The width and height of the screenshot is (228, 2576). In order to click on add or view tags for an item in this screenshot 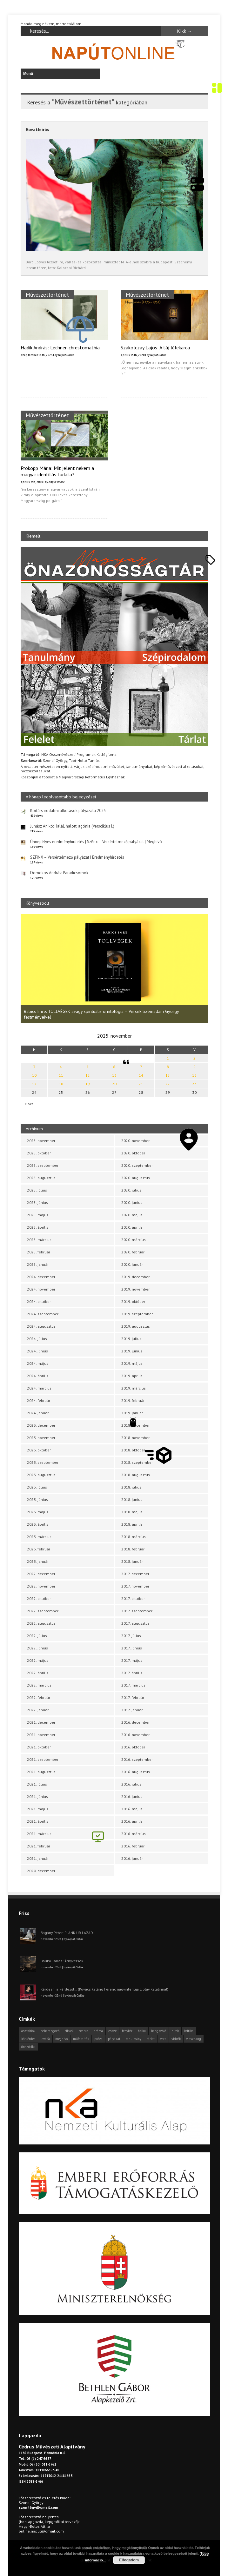, I will do `click(210, 560)`.